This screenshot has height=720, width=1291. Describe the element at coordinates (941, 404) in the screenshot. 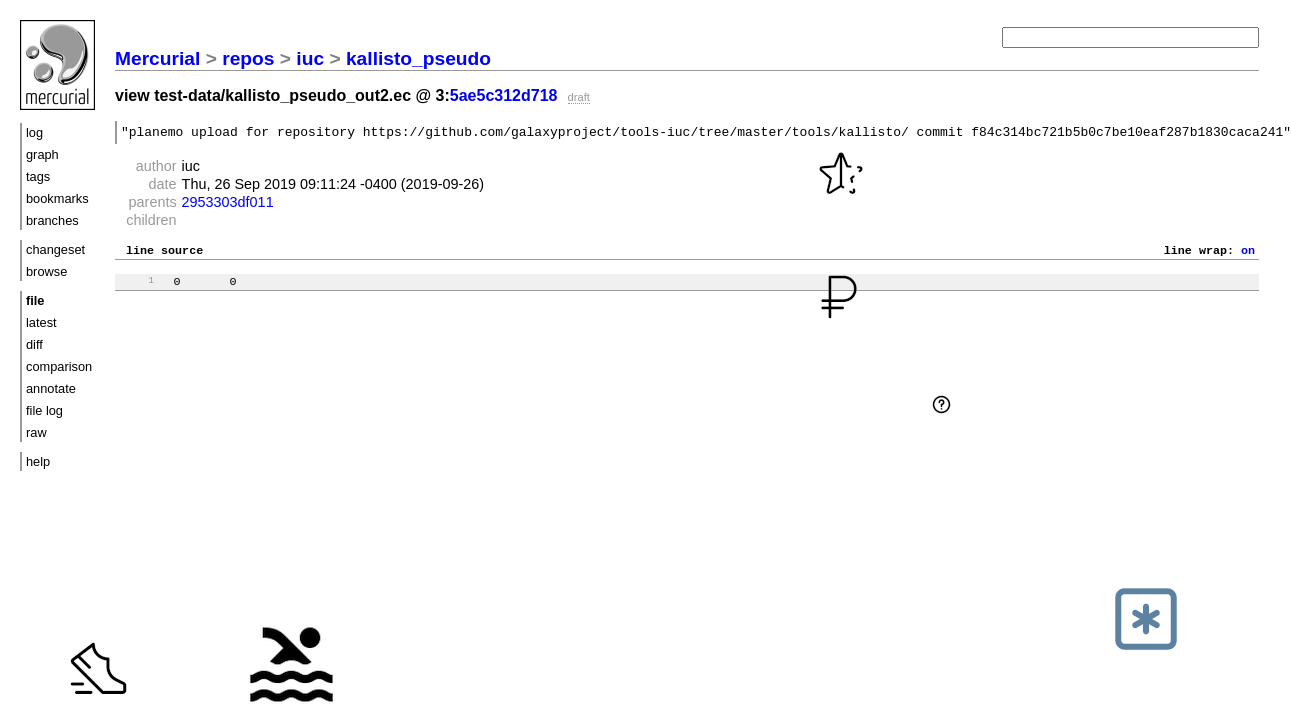

I see `access help or support information` at that location.